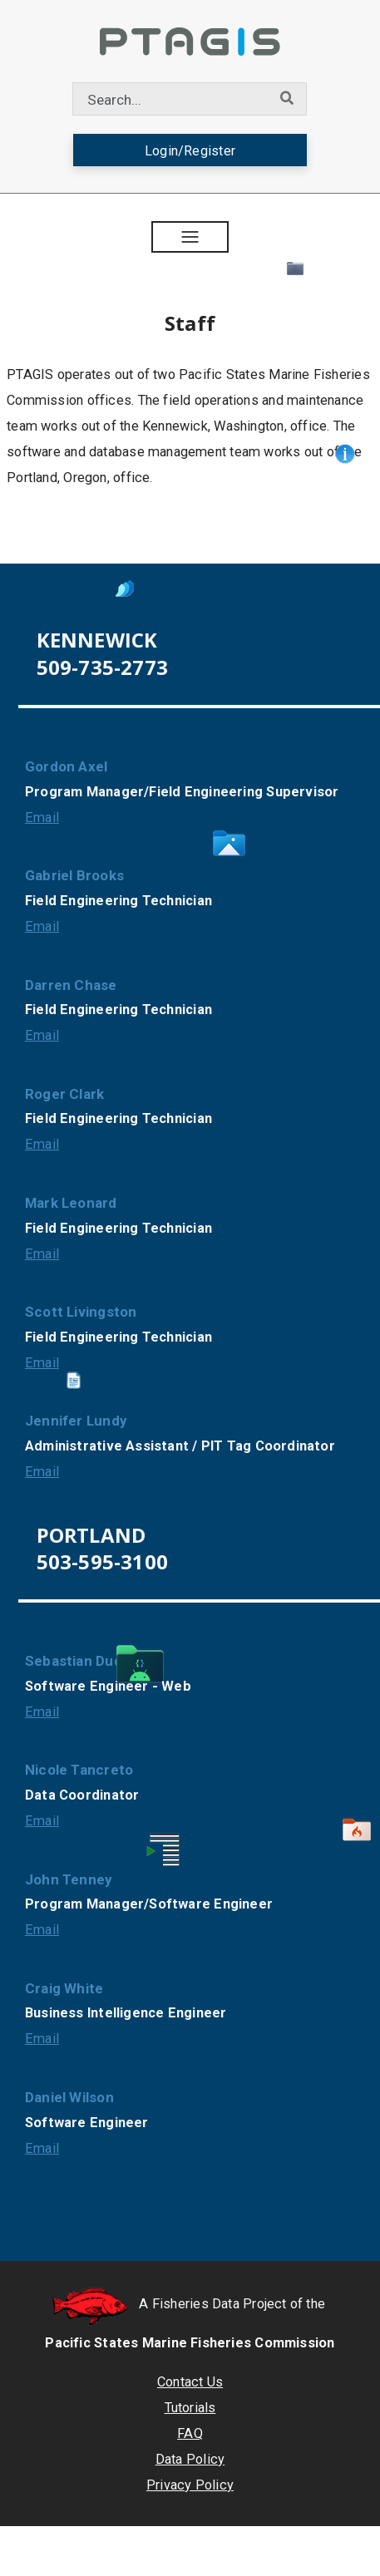 The image size is (380, 2576). Describe the element at coordinates (295, 268) in the screenshot. I see `folder containing html or web-related files` at that location.